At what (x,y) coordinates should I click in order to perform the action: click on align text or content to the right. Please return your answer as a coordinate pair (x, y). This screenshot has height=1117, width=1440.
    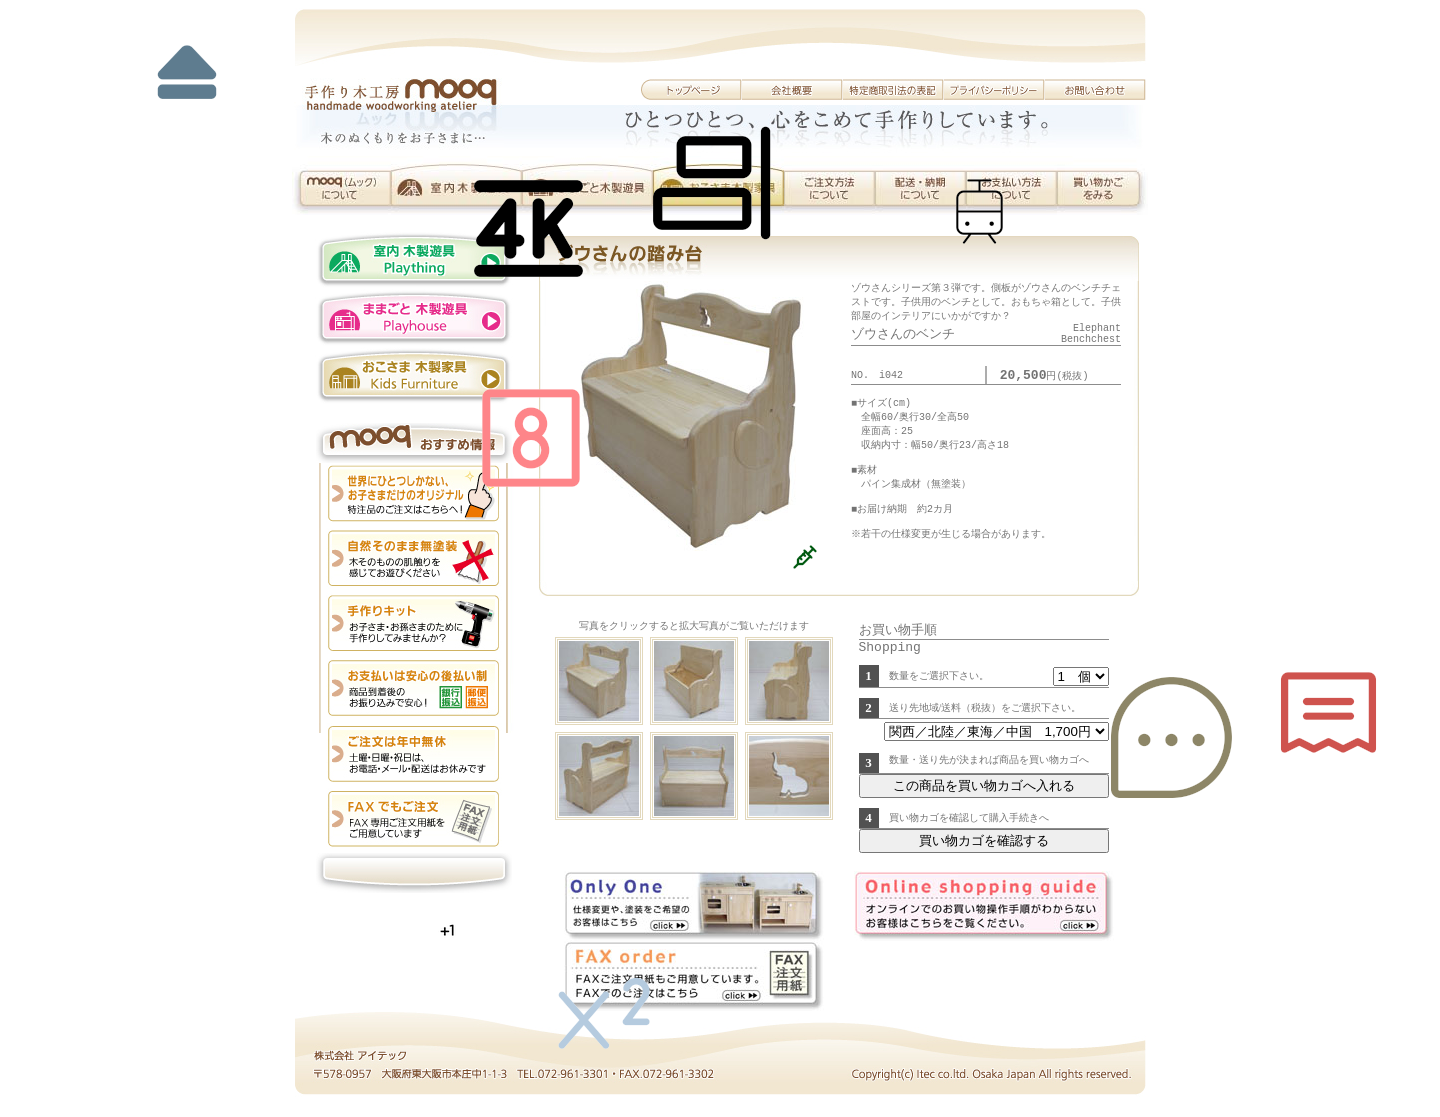
    Looking at the image, I should click on (714, 183).